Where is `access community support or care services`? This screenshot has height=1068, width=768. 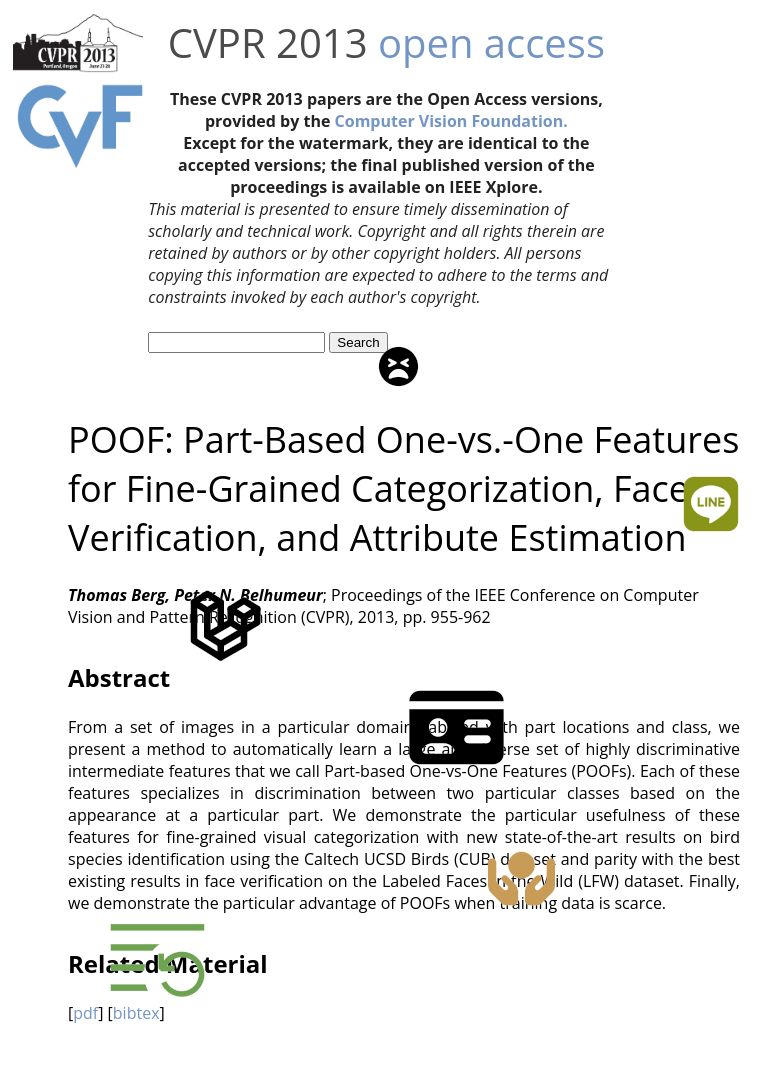 access community support or care services is located at coordinates (521, 878).